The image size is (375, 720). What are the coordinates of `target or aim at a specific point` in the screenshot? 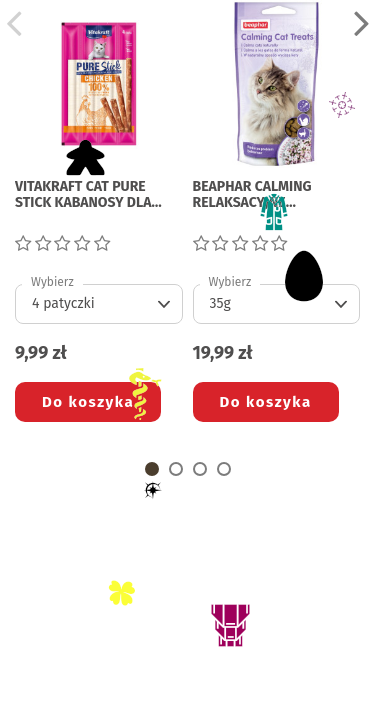 It's located at (342, 105).